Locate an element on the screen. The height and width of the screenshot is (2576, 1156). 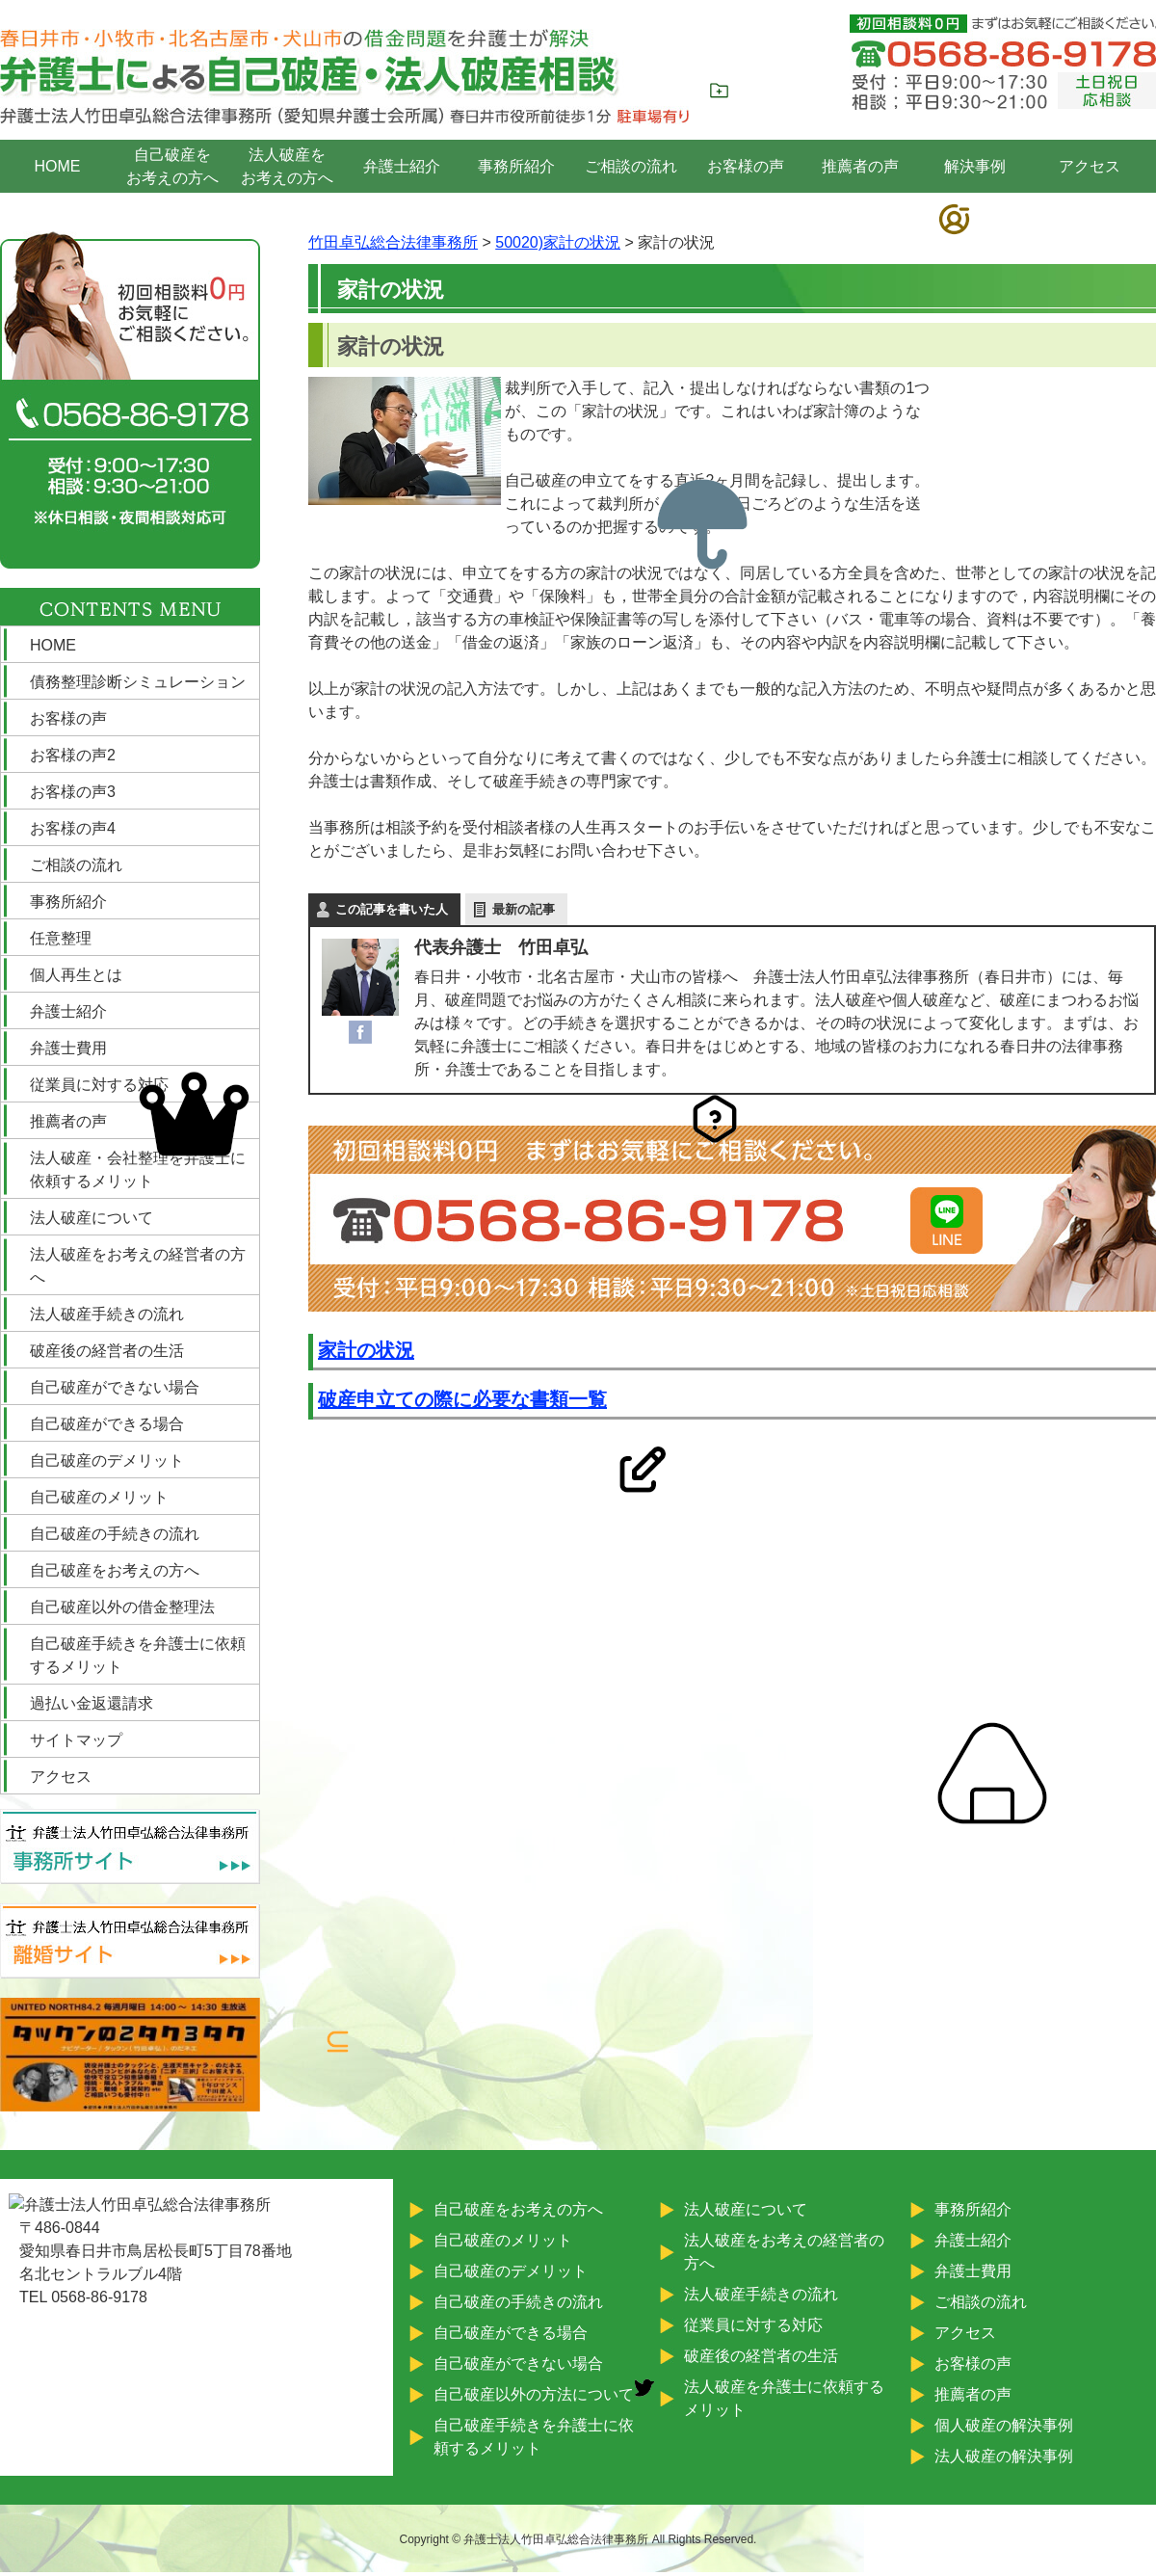
view weather protection or rain forecast is located at coordinates (702, 524).